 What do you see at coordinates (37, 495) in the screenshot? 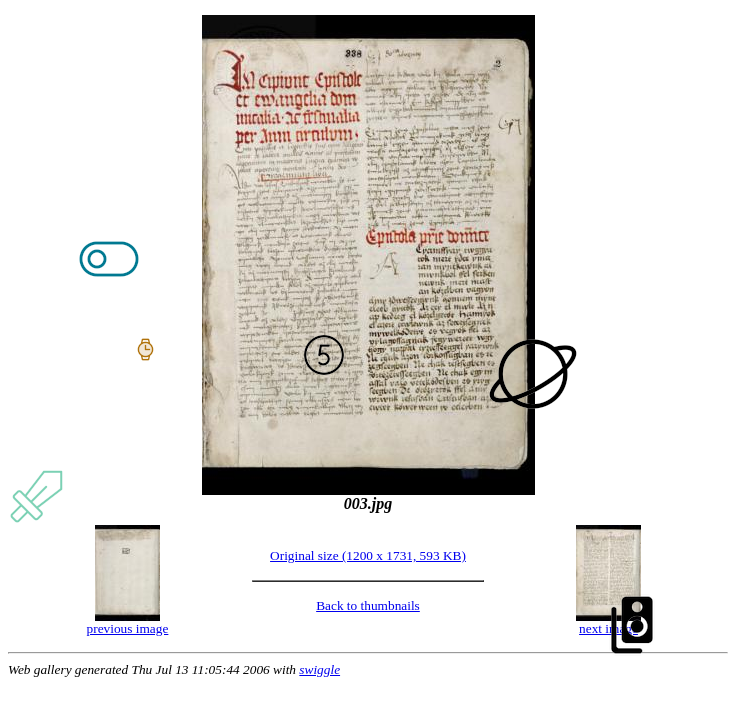
I see `access combat or battle features` at bounding box center [37, 495].